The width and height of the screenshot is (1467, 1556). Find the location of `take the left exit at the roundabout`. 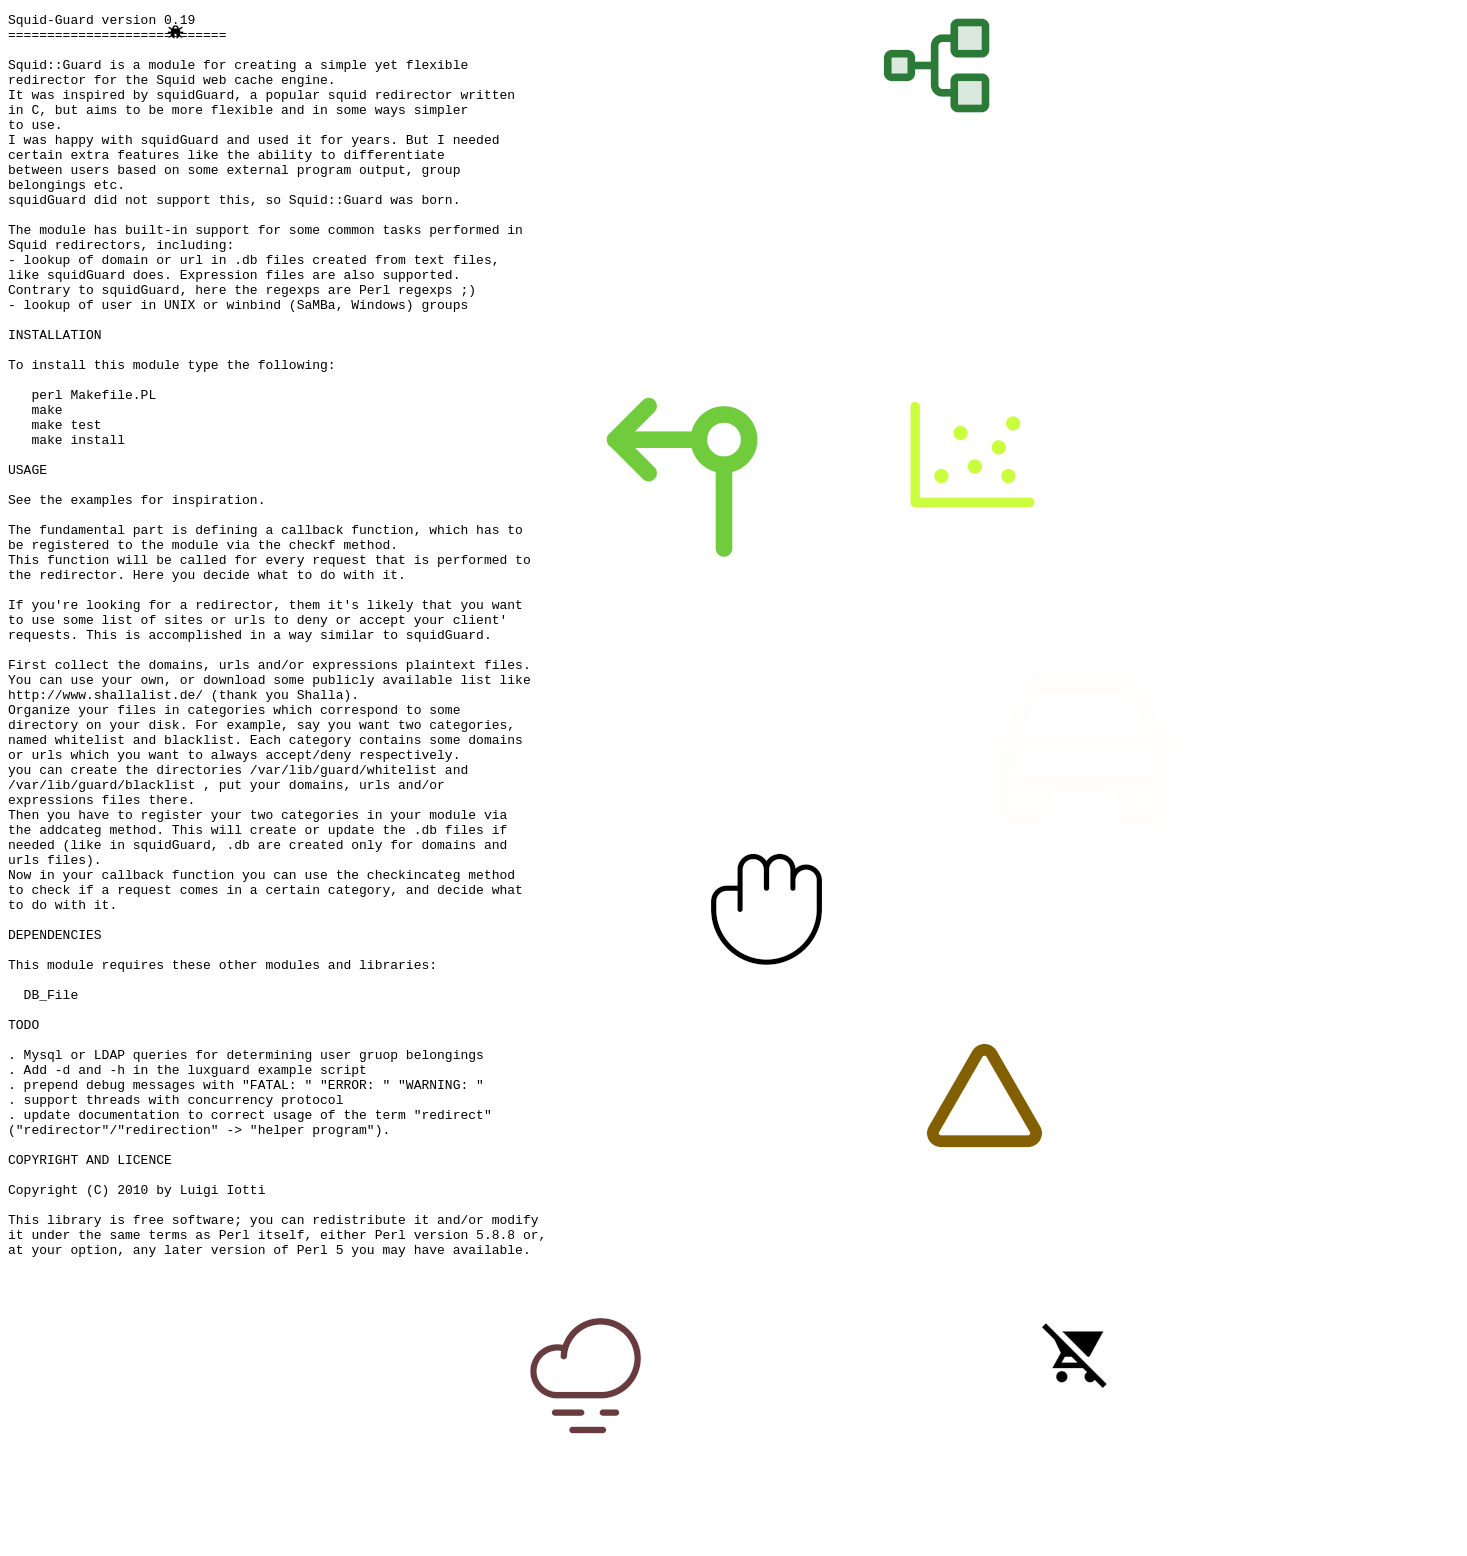

take the left exit at the roundabout is located at coordinates (690, 481).